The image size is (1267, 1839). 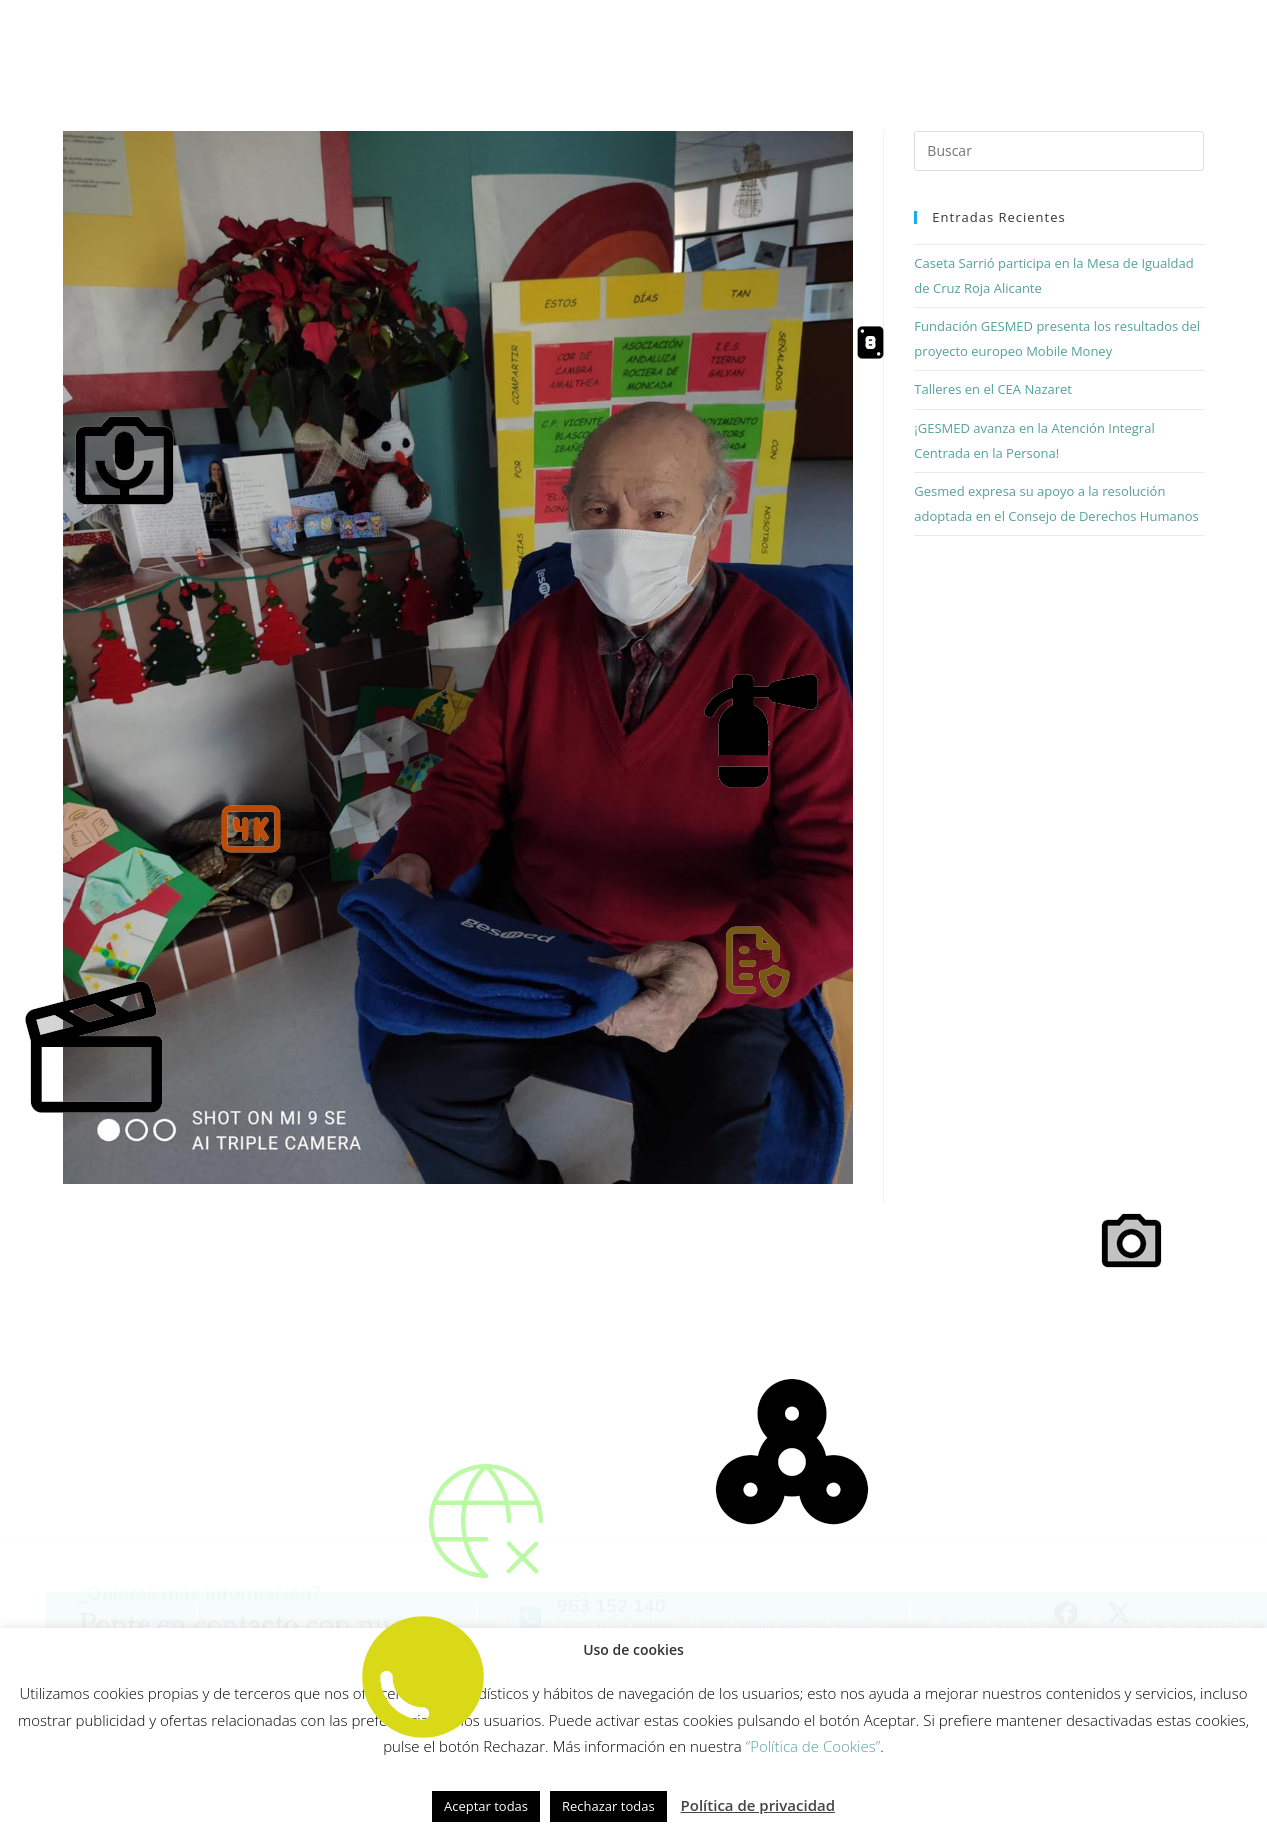 What do you see at coordinates (486, 1521) in the screenshot?
I see `no internet connection` at bounding box center [486, 1521].